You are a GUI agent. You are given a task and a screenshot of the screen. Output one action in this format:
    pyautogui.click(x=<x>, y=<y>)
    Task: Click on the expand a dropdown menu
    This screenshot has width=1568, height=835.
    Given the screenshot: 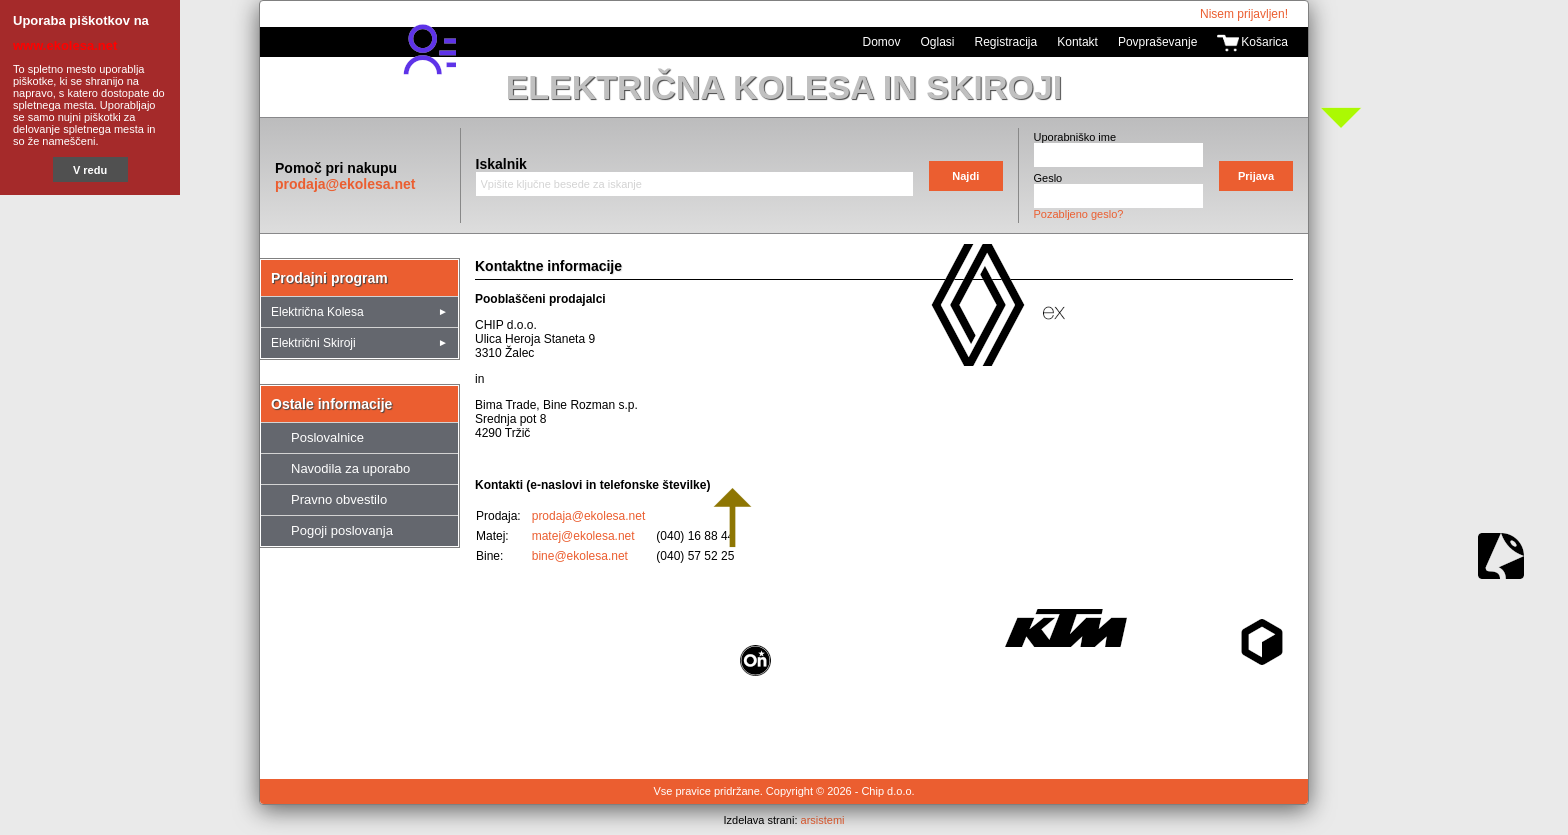 What is the action you would take?
    pyautogui.click(x=1341, y=118)
    